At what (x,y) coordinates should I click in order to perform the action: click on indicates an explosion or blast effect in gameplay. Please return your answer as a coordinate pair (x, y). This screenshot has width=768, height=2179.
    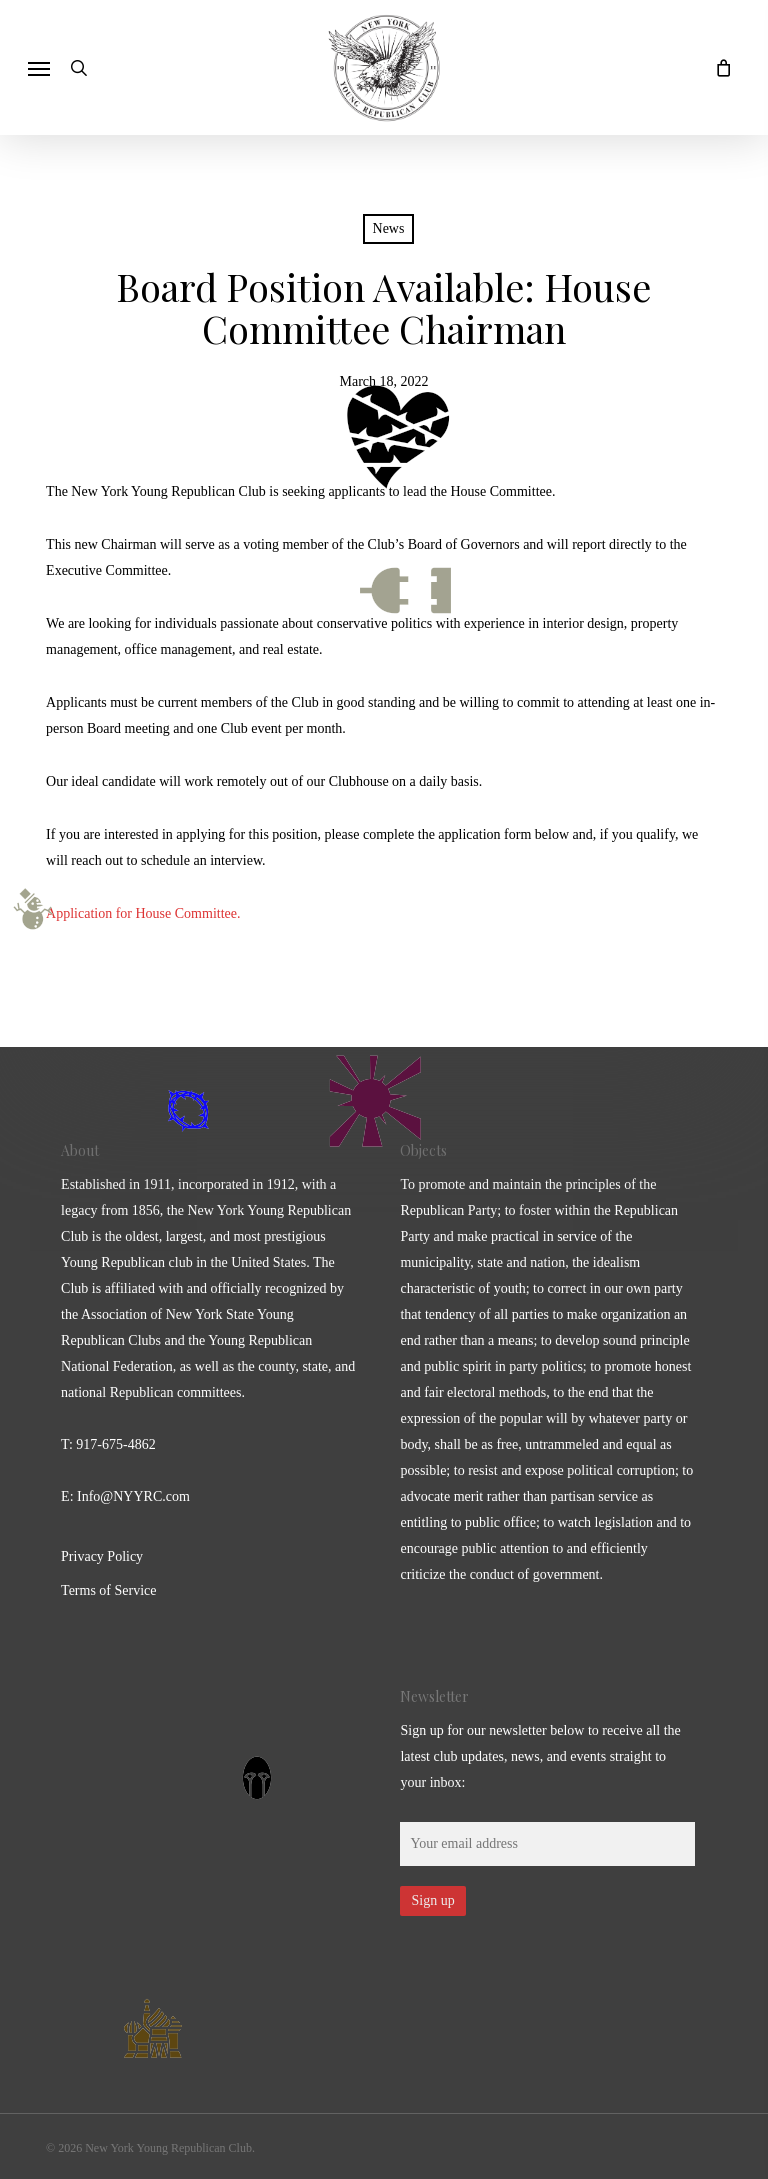
    Looking at the image, I should click on (375, 1101).